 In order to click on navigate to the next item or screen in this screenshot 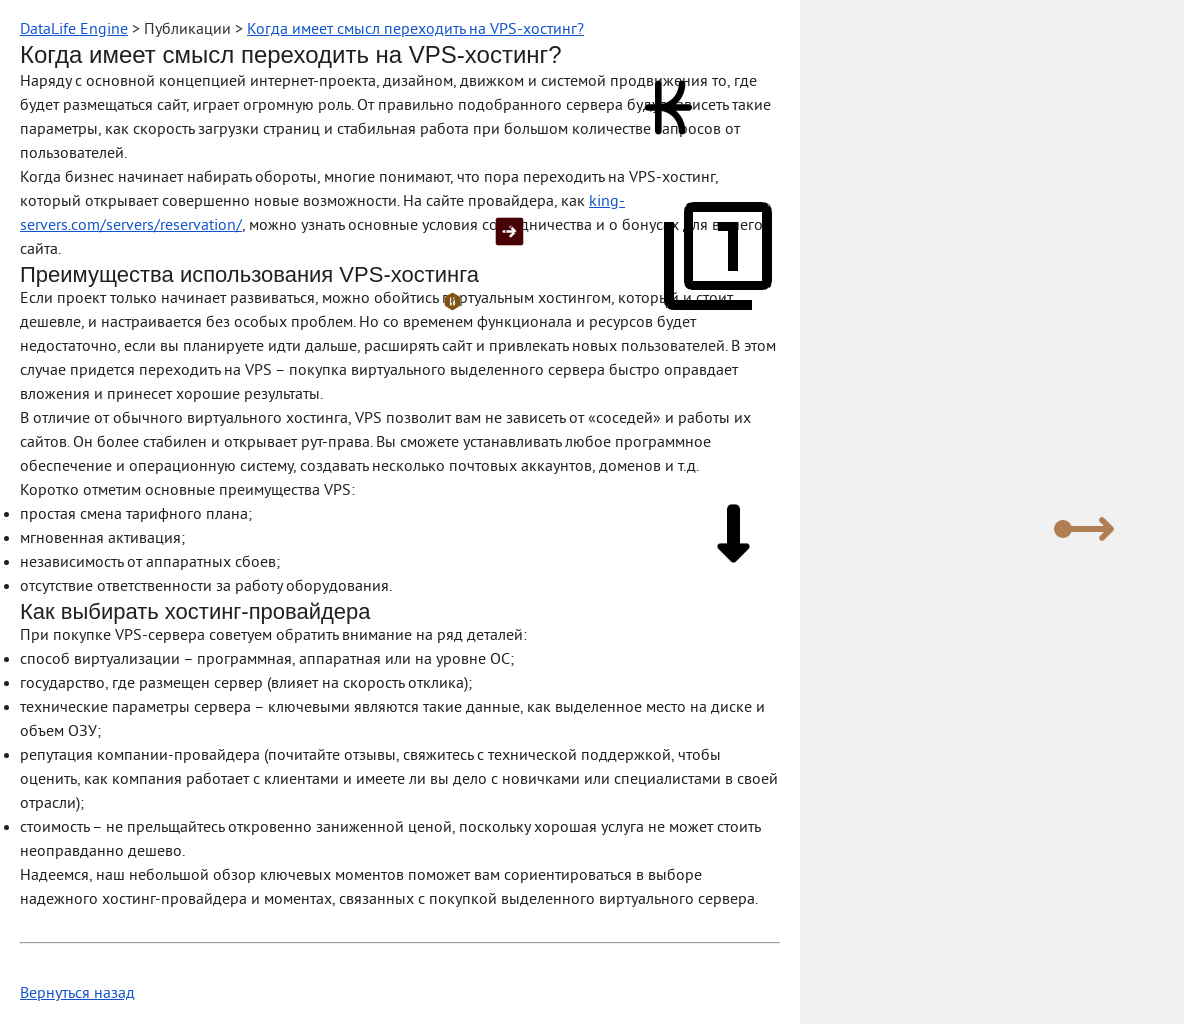, I will do `click(509, 231)`.